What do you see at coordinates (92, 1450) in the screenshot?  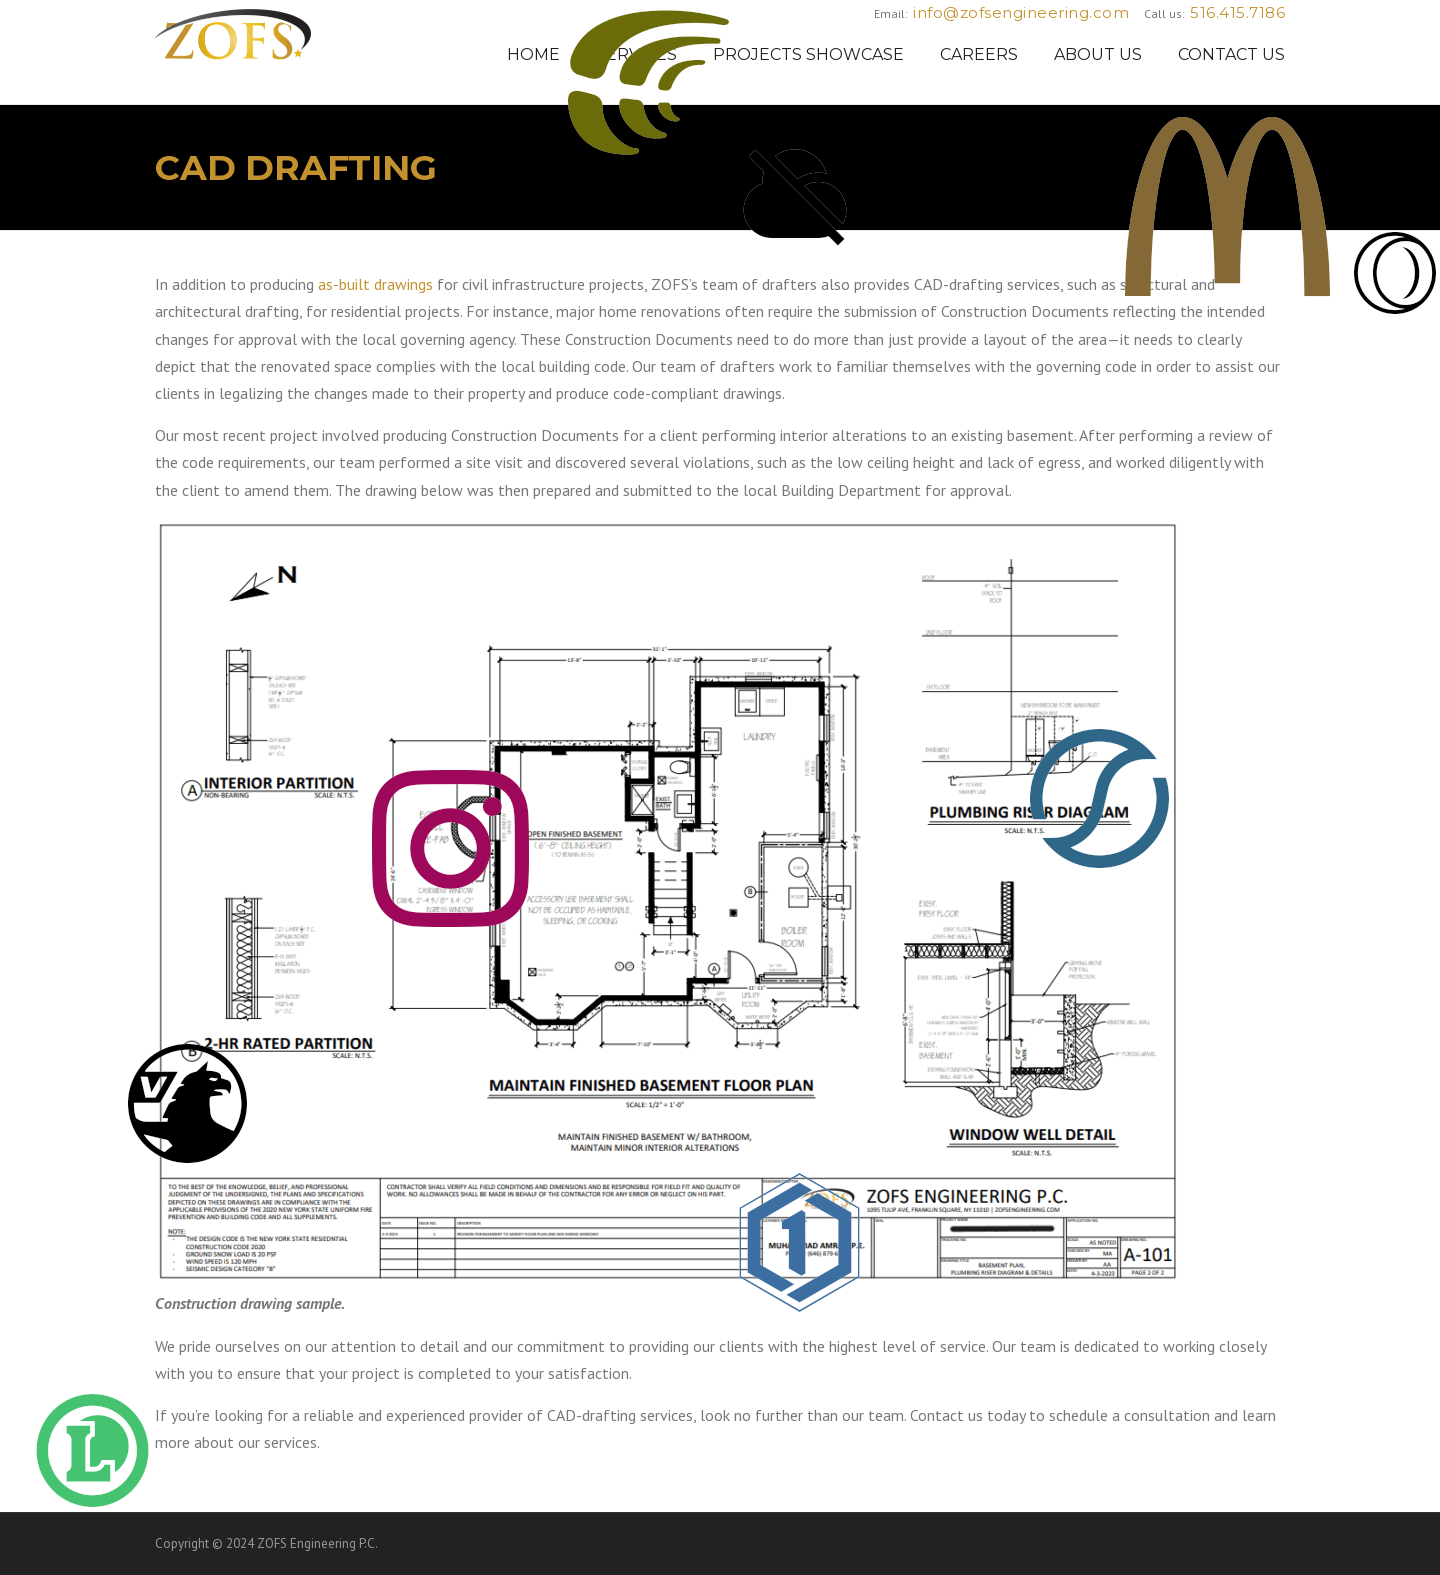 I see `E.Leclerc brand logo` at bounding box center [92, 1450].